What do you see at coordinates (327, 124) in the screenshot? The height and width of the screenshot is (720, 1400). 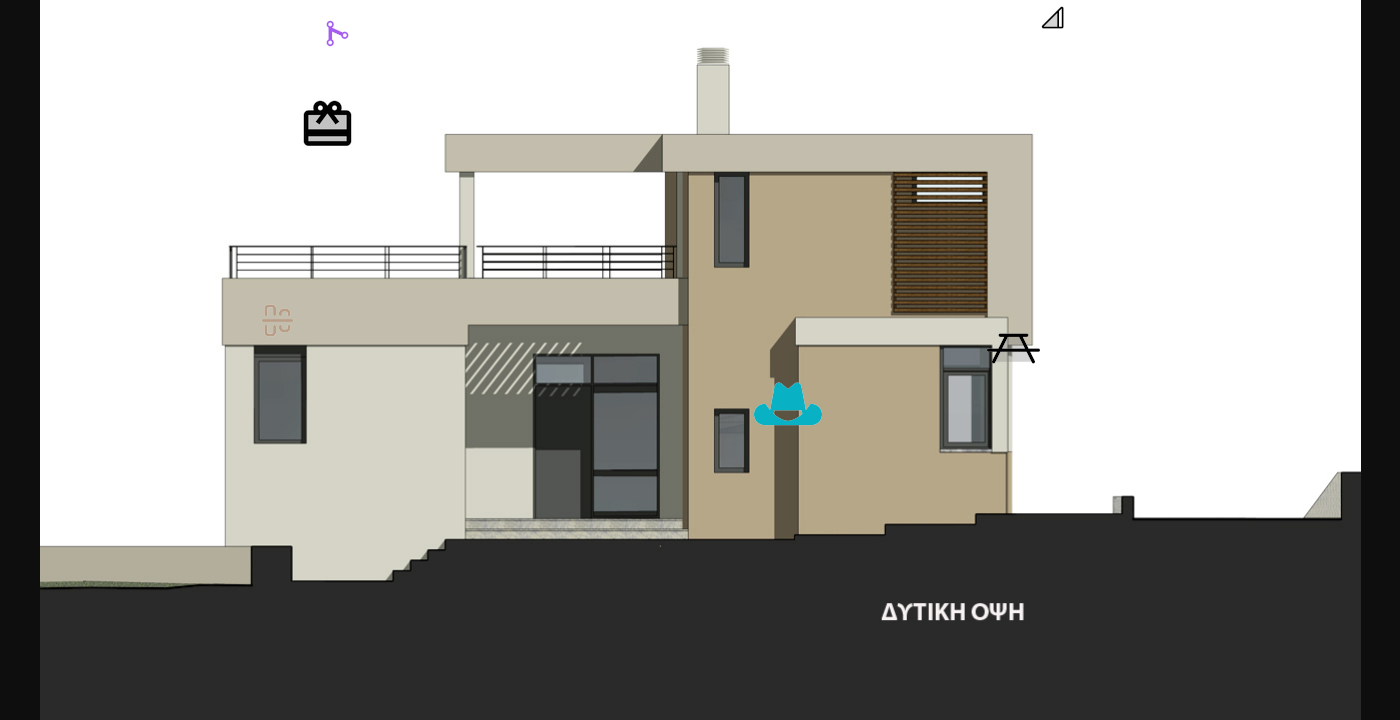 I see `view or redeem a gift card` at bounding box center [327, 124].